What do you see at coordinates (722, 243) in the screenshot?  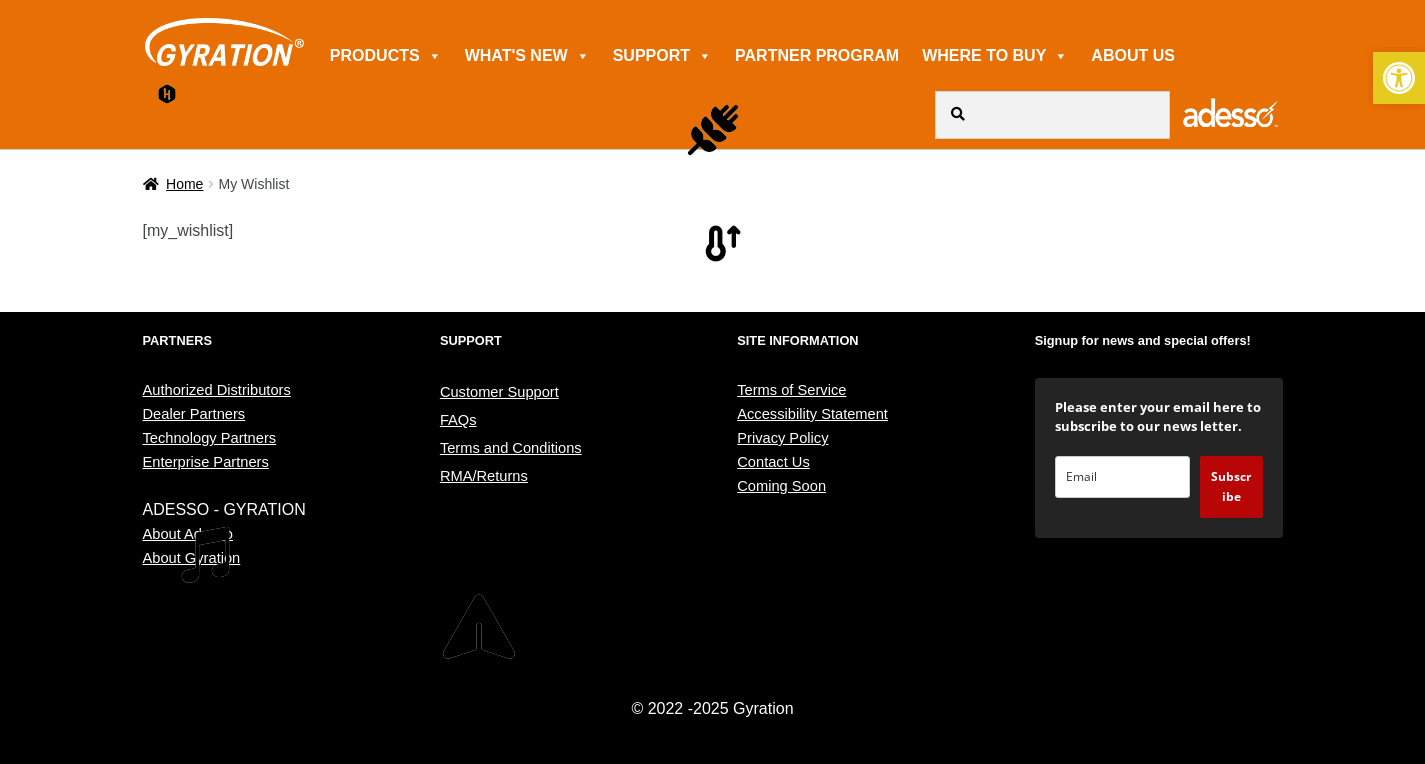 I see `increase temperature setting` at bounding box center [722, 243].